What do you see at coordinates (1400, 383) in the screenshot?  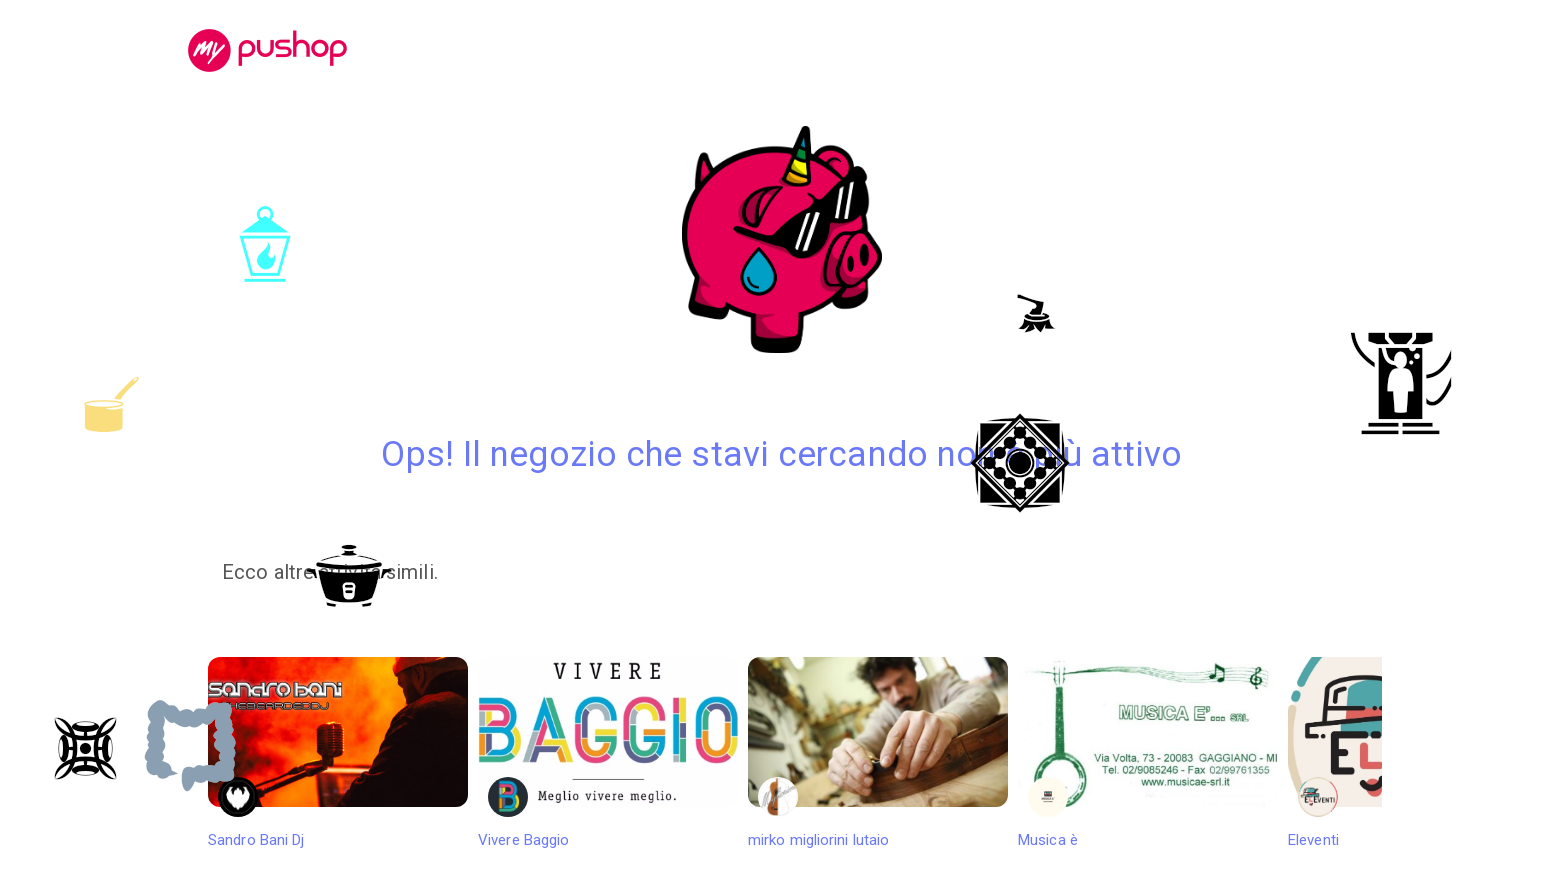 I see `enter cryogenic sleep or stasis mode` at bounding box center [1400, 383].